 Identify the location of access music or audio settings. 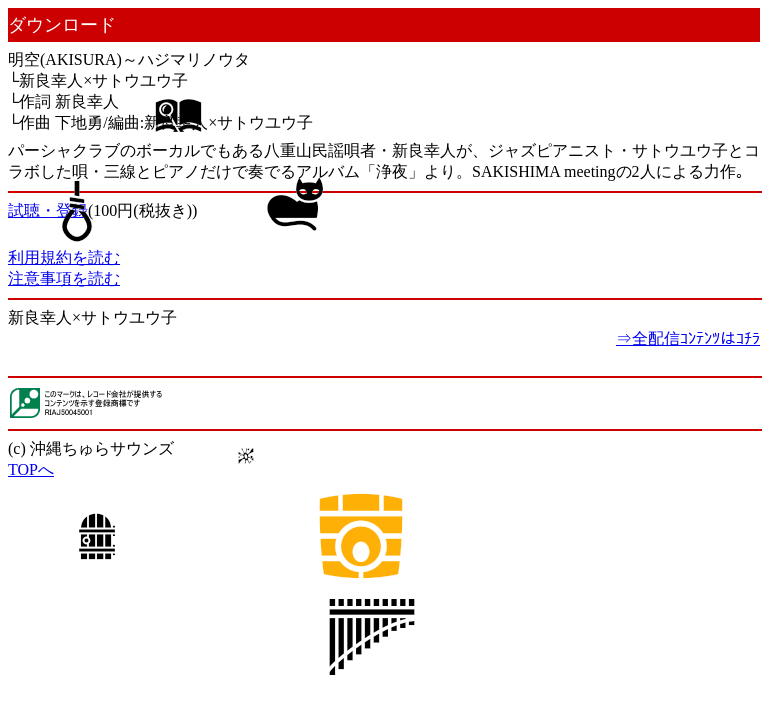
(372, 637).